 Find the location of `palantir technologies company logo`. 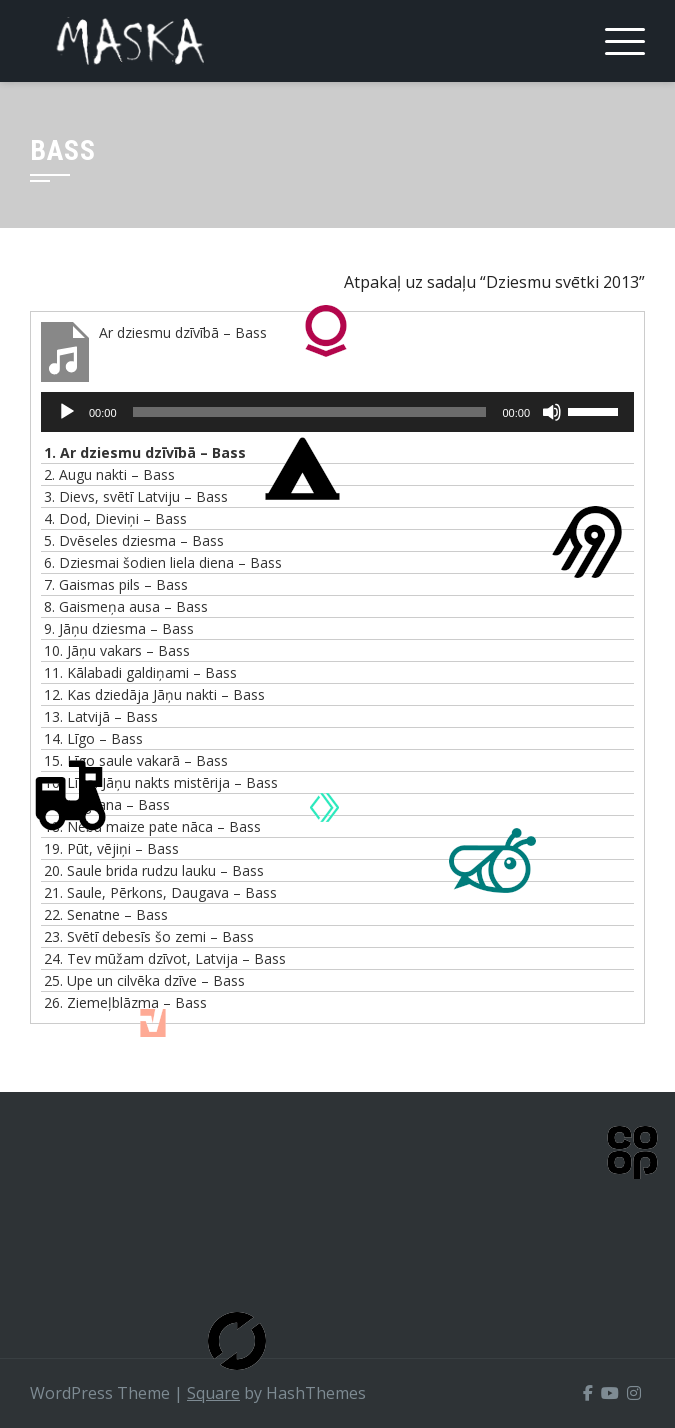

palantir technologies company logo is located at coordinates (326, 331).